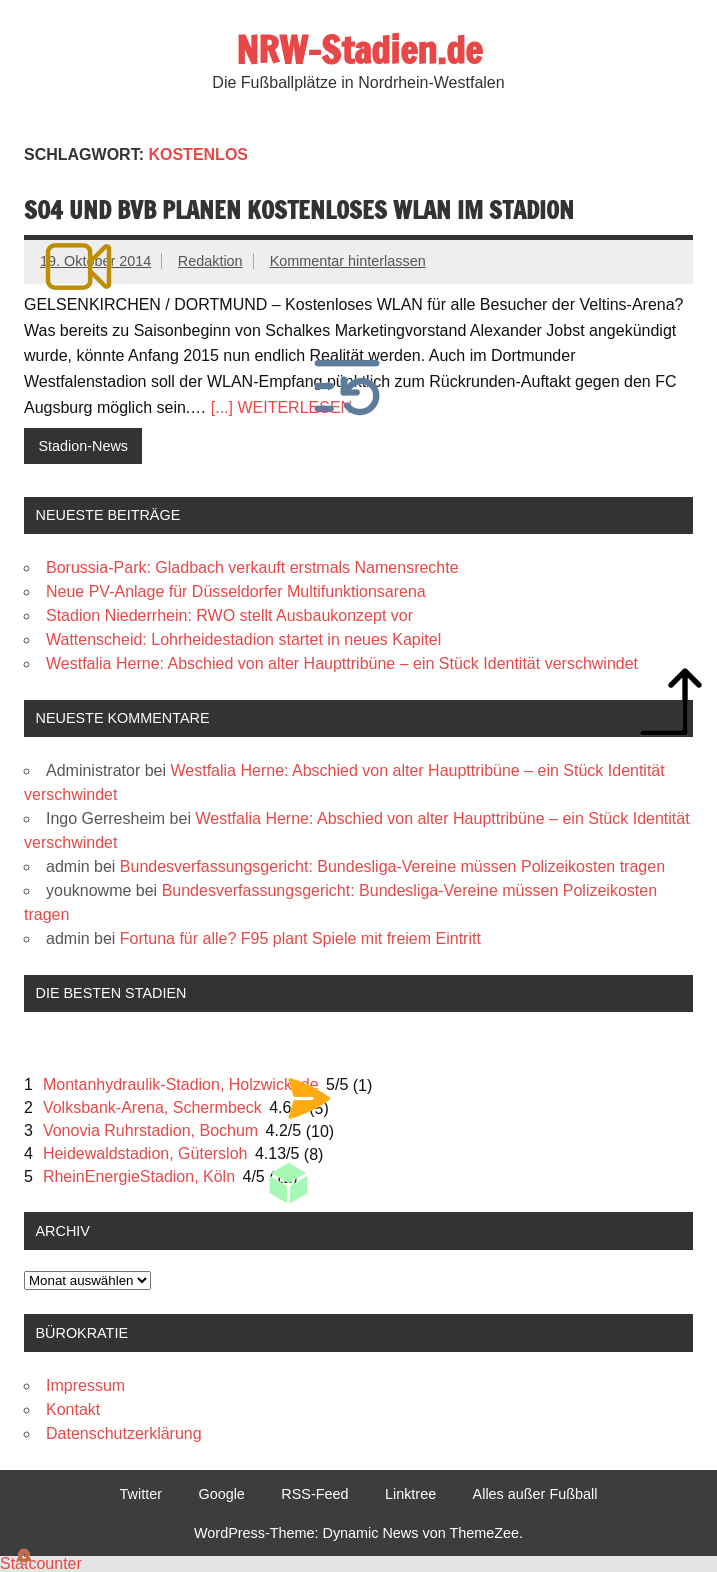  I want to click on snooze notifications, so click(24, 1557).